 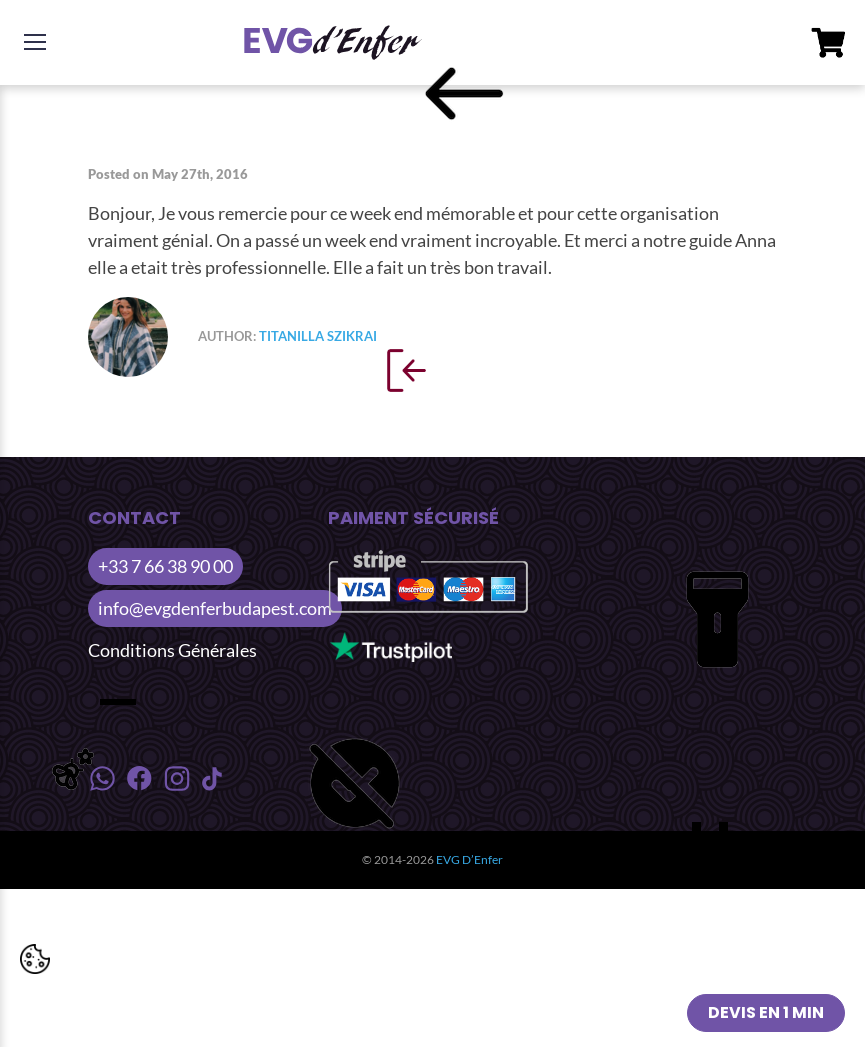 What do you see at coordinates (73, 769) in the screenshot?
I see `access nature or outdoor-themed emoji` at bounding box center [73, 769].